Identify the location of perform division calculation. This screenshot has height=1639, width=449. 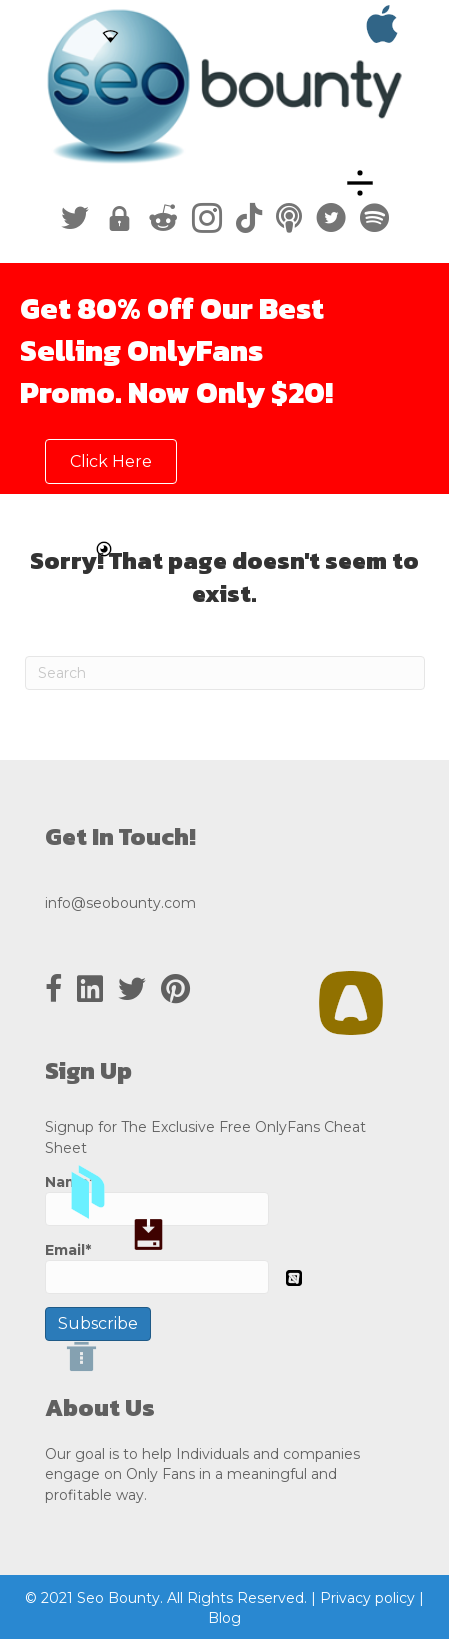
(360, 183).